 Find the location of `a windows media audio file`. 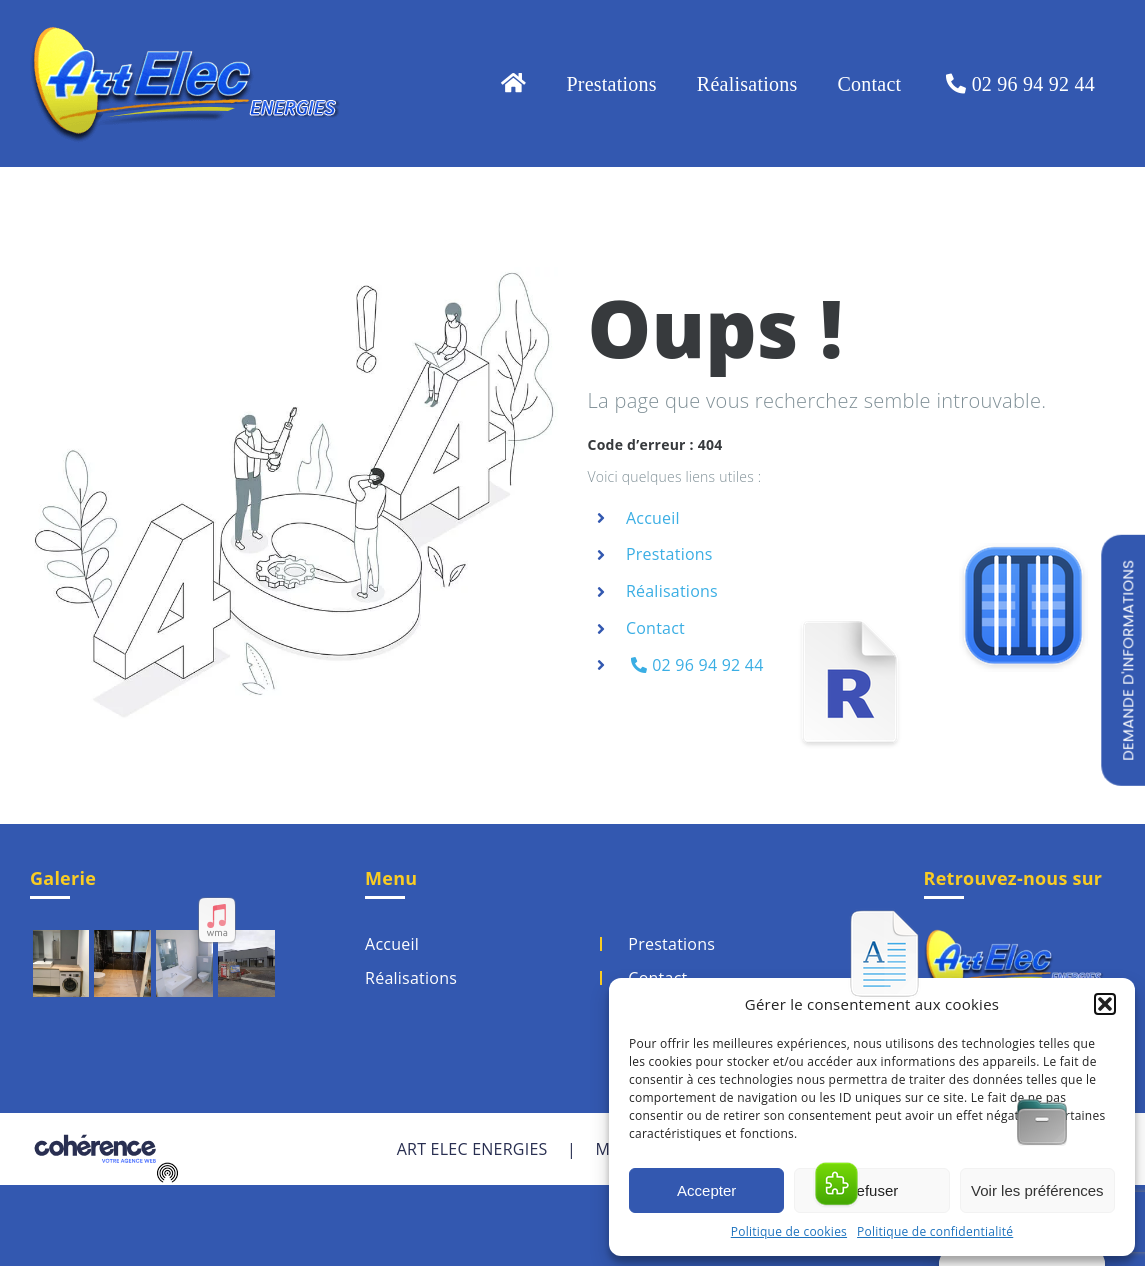

a windows media audio file is located at coordinates (217, 920).